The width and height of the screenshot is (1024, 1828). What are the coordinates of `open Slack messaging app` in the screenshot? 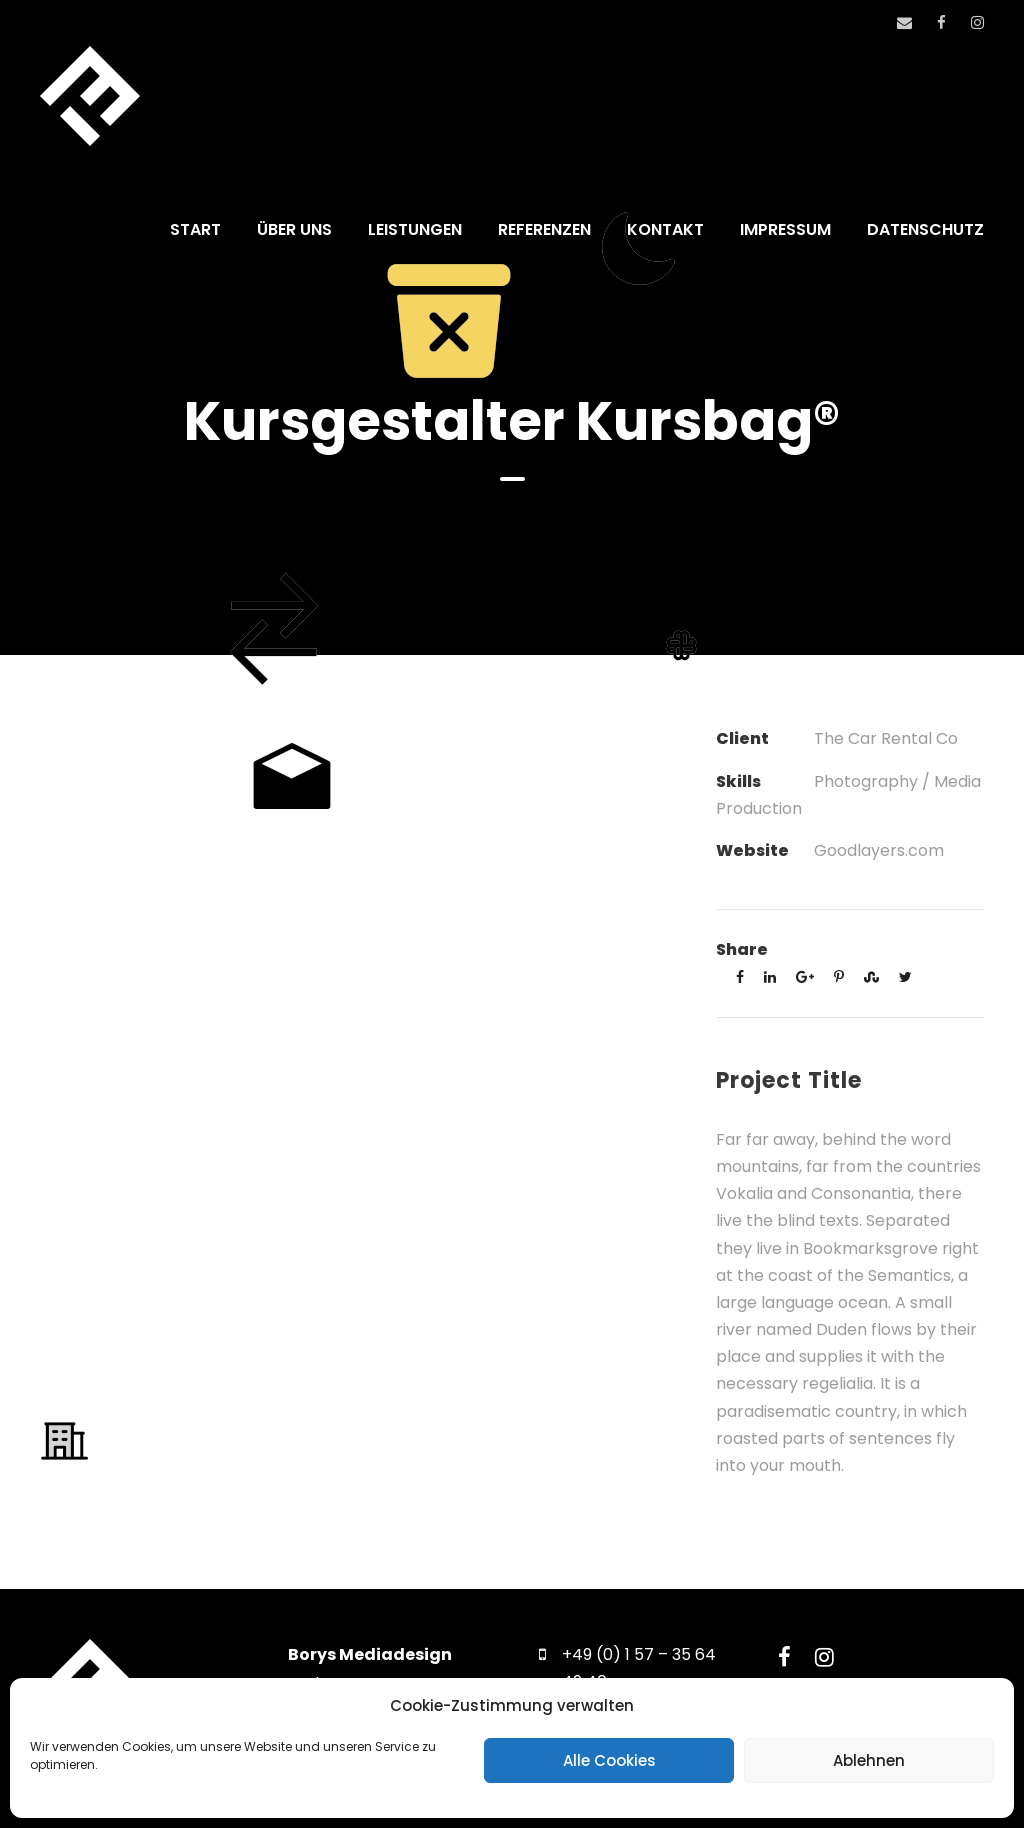 It's located at (681, 645).